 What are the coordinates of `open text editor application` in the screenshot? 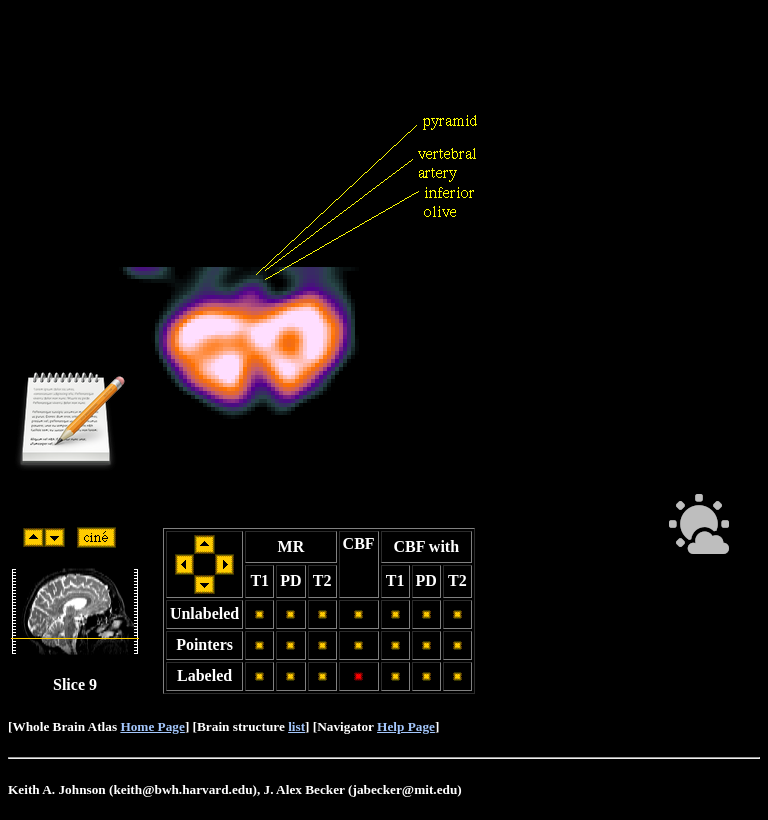 It's located at (69, 415).